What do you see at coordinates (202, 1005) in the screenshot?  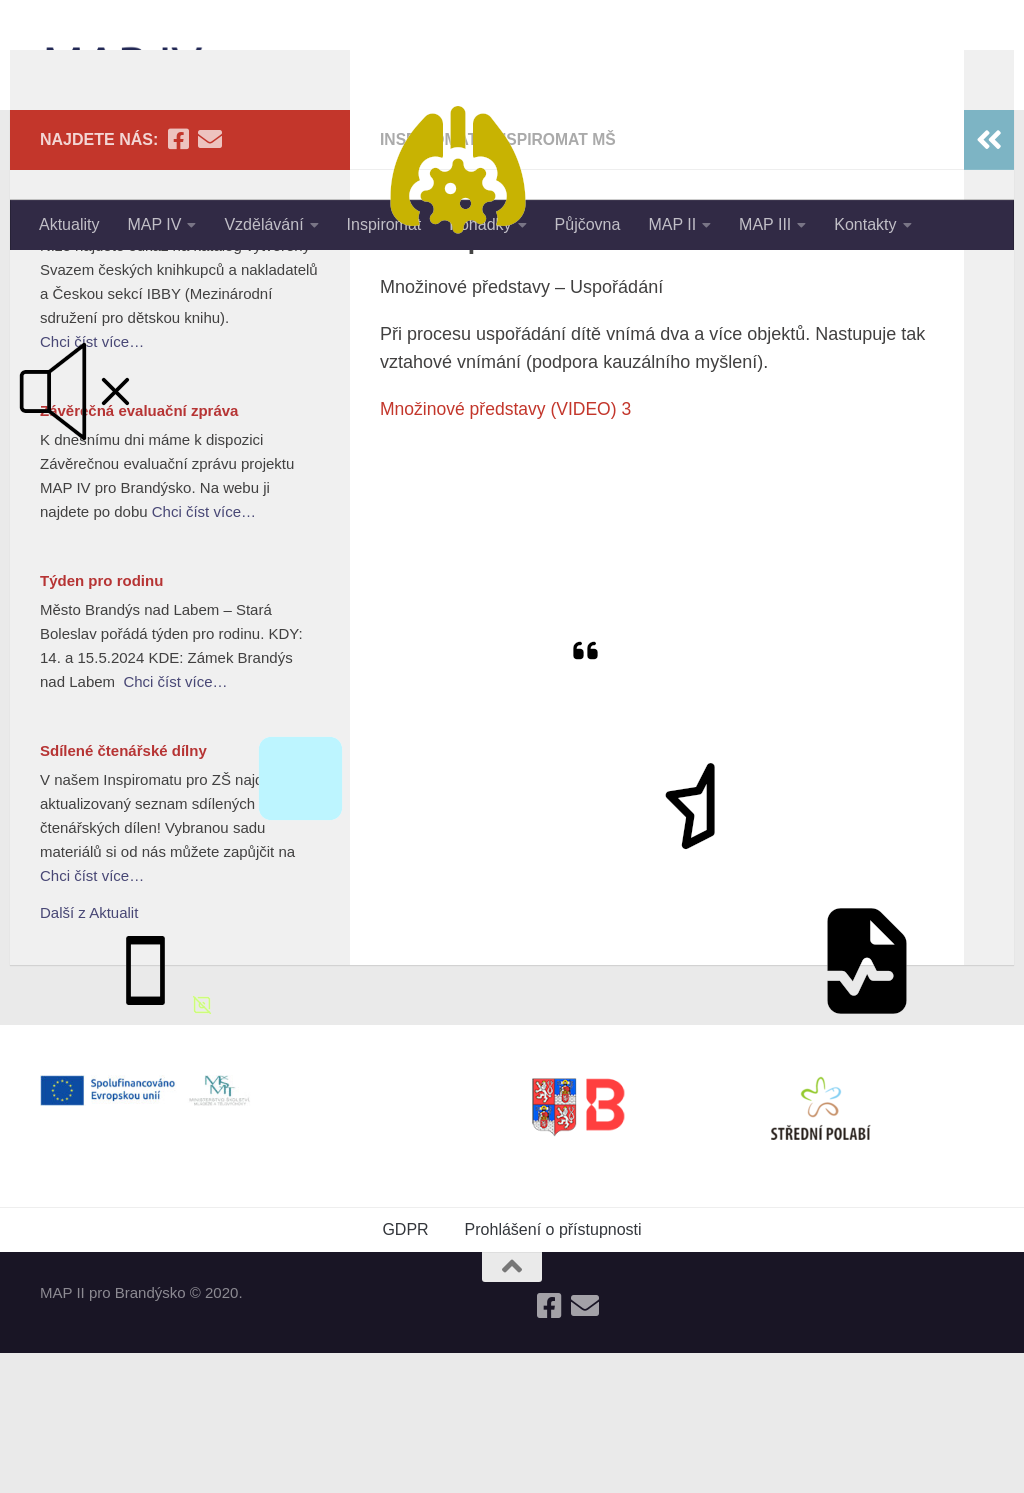 I see `disable mask or overlay effect` at bounding box center [202, 1005].